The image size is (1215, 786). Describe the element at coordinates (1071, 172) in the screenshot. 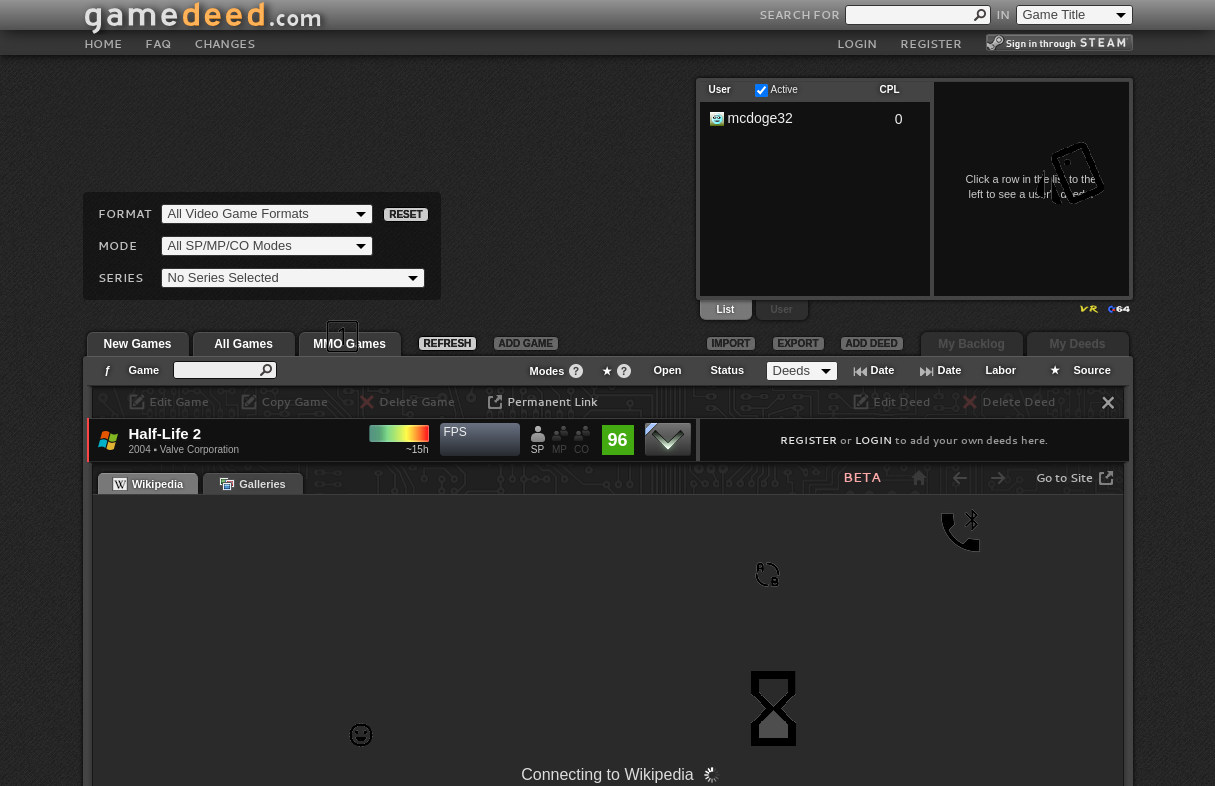

I see `access style or theme settings` at that location.